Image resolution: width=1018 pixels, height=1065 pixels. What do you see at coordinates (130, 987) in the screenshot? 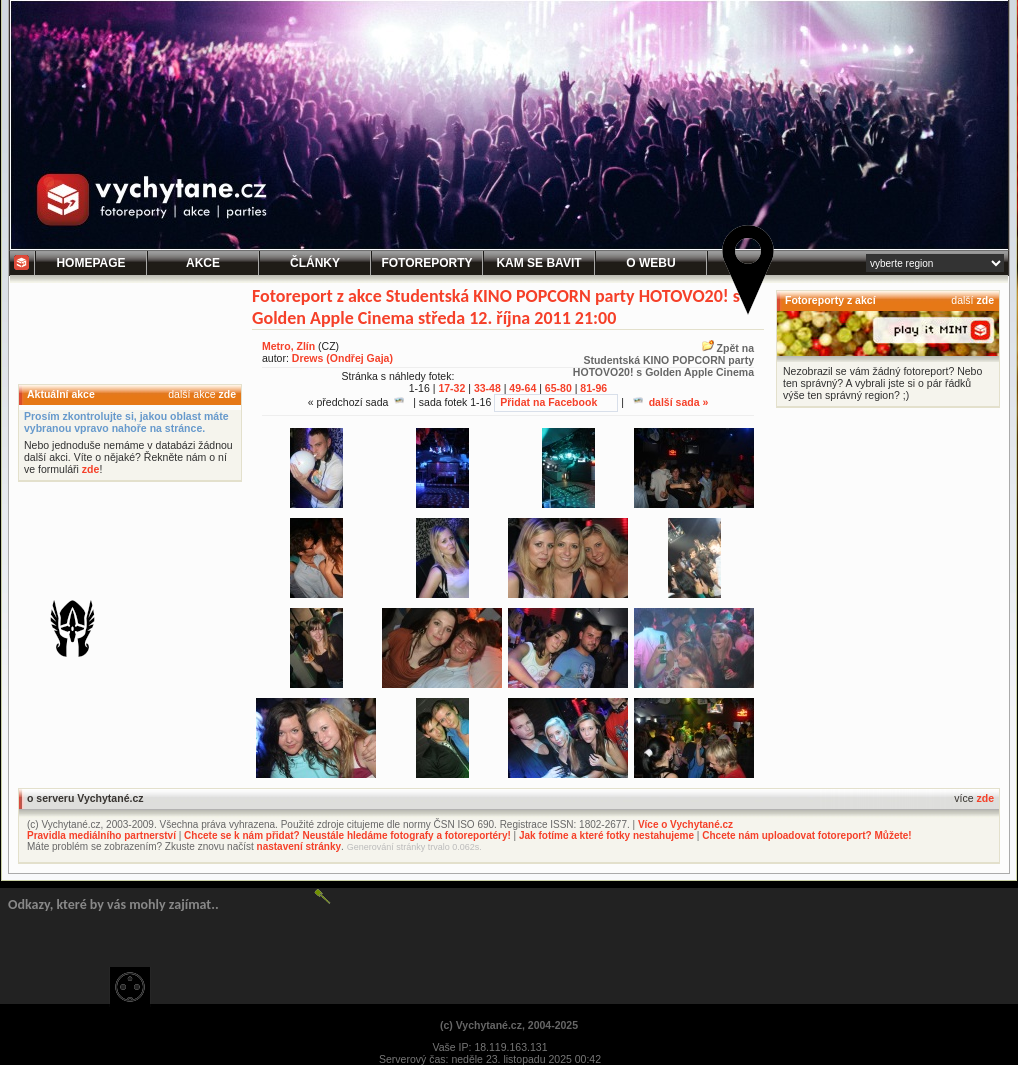
I see `indicates electrical outlet or power source location` at bounding box center [130, 987].